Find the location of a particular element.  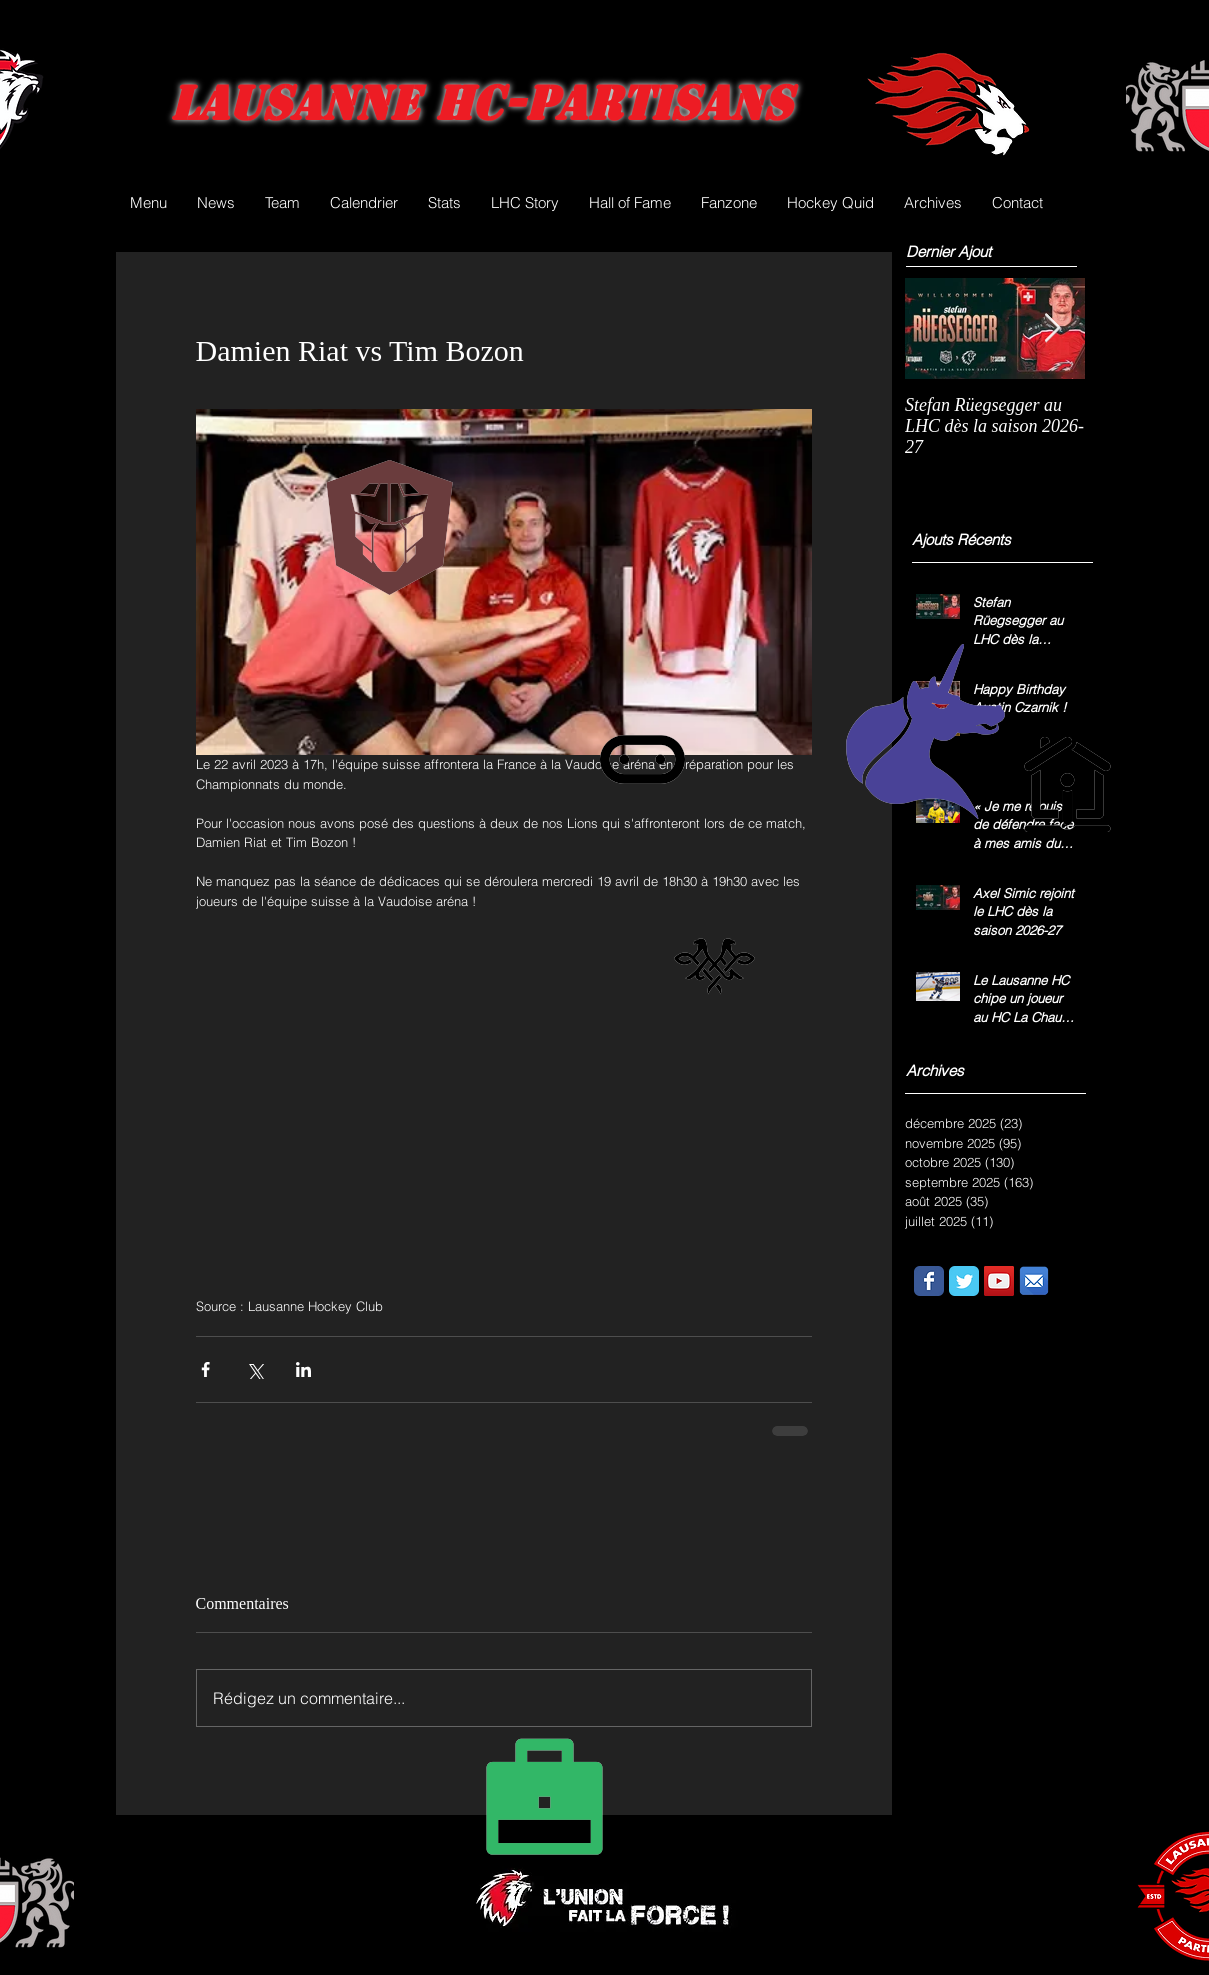

micro:bit brand logo is located at coordinates (642, 759).